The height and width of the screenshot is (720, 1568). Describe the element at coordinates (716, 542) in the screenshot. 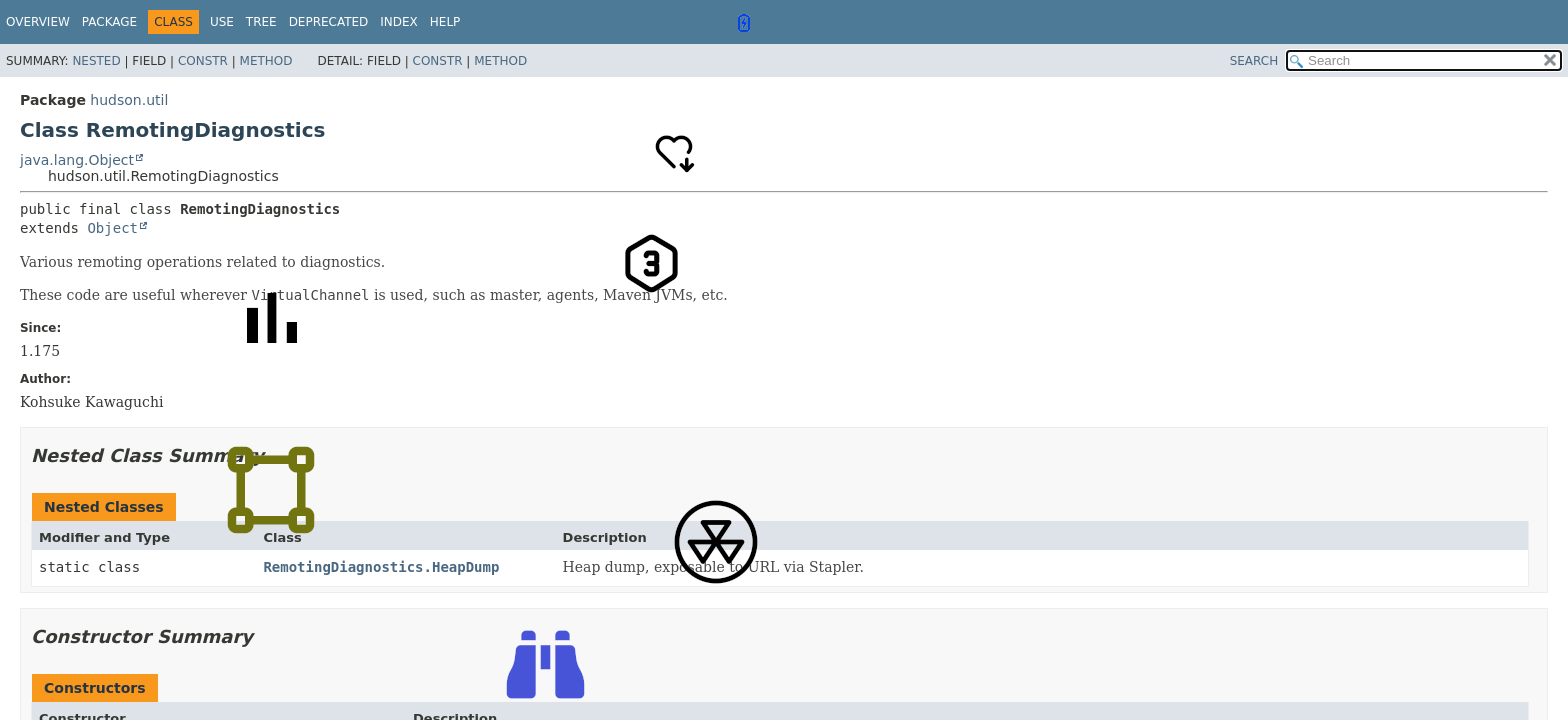

I see `fallout shelter location indicator` at that location.